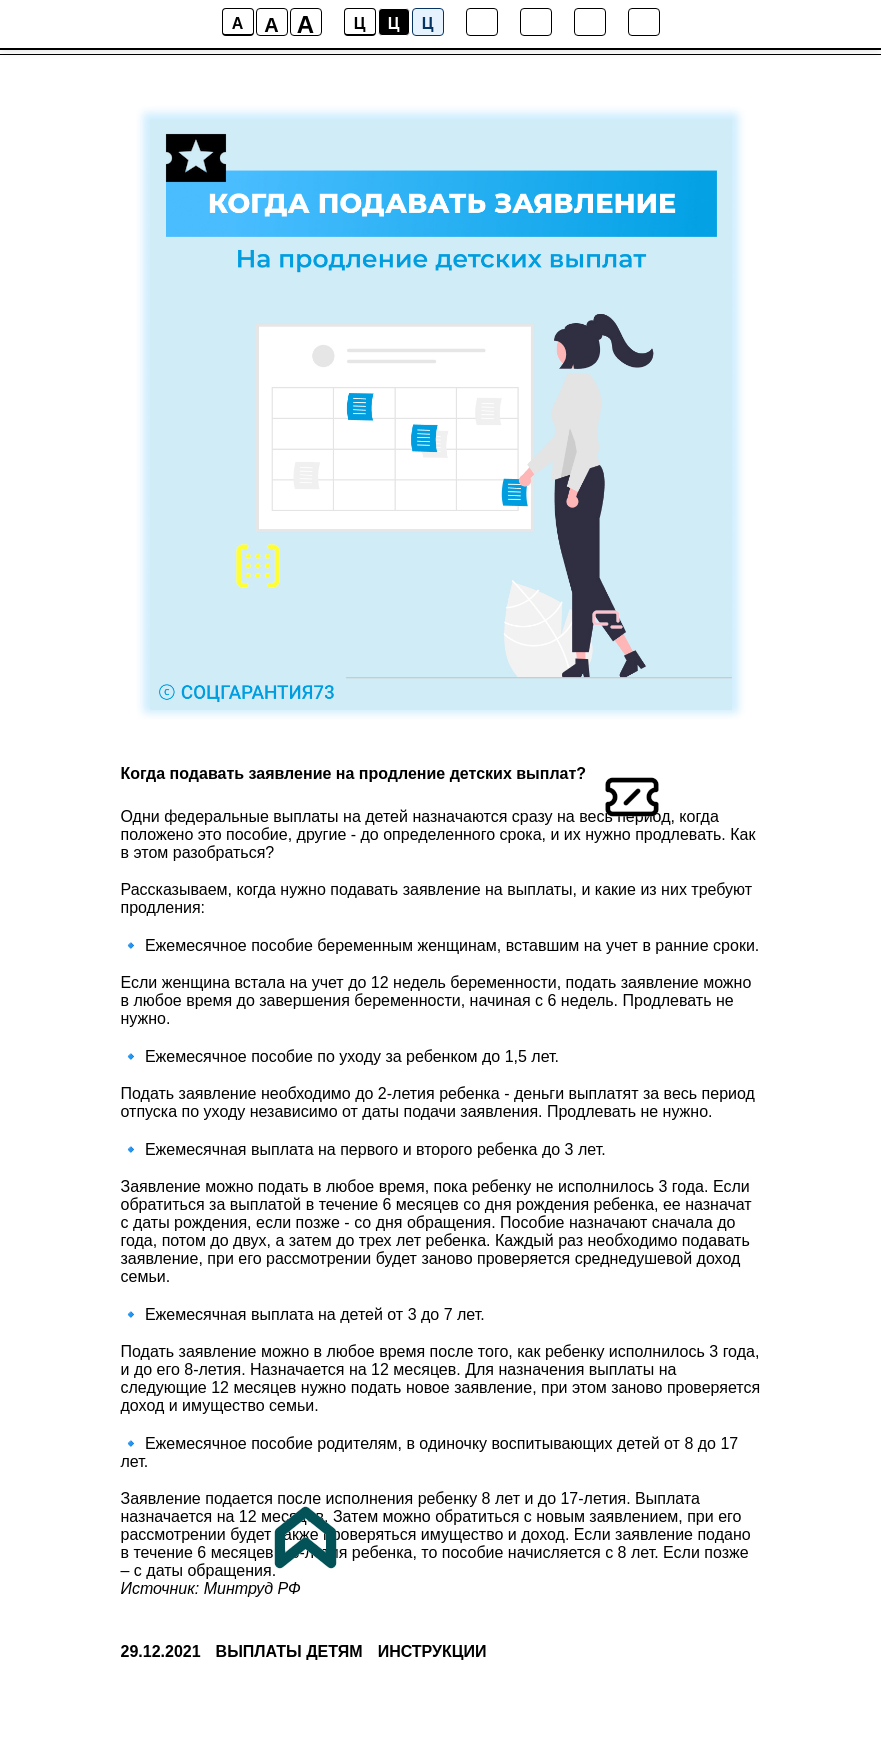  What do you see at coordinates (258, 566) in the screenshot?
I see `view data in matrix or grid format` at bounding box center [258, 566].